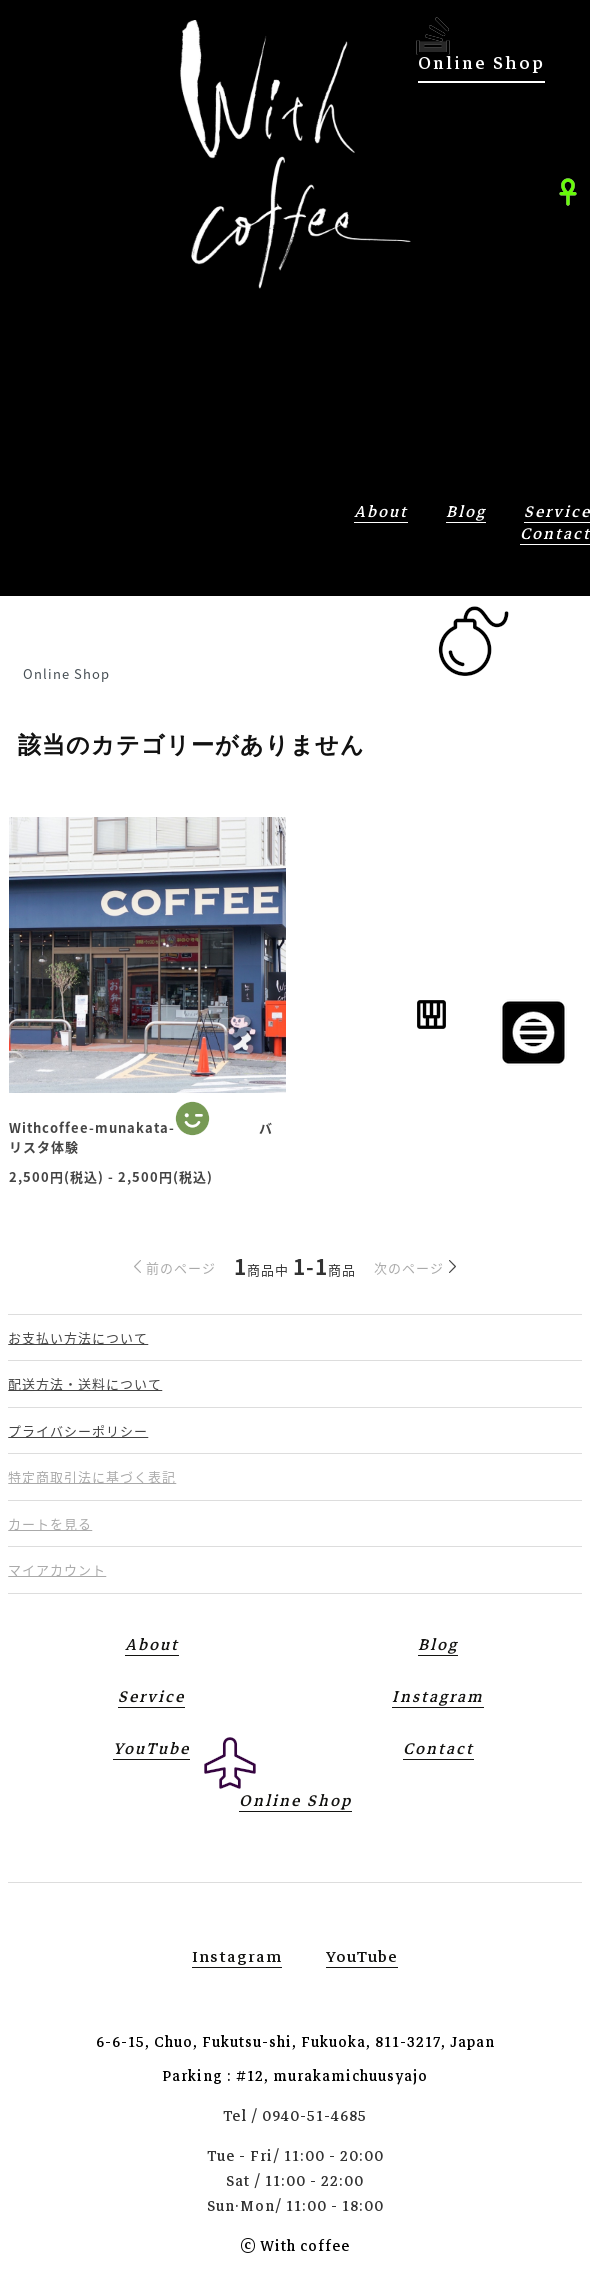 The height and width of the screenshot is (2289, 590). I want to click on access climate control settings, so click(533, 1032).